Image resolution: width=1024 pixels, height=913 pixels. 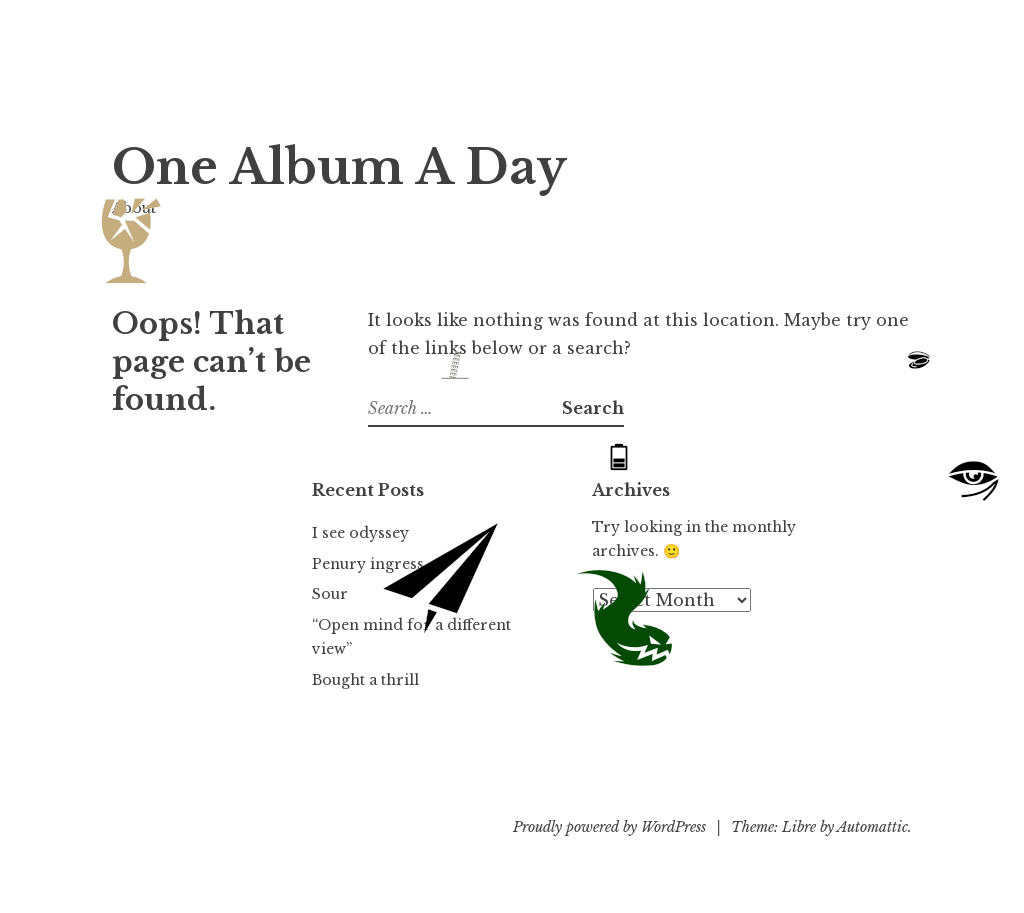 What do you see at coordinates (440, 578) in the screenshot?
I see `send a message` at bounding box center [440, 578].